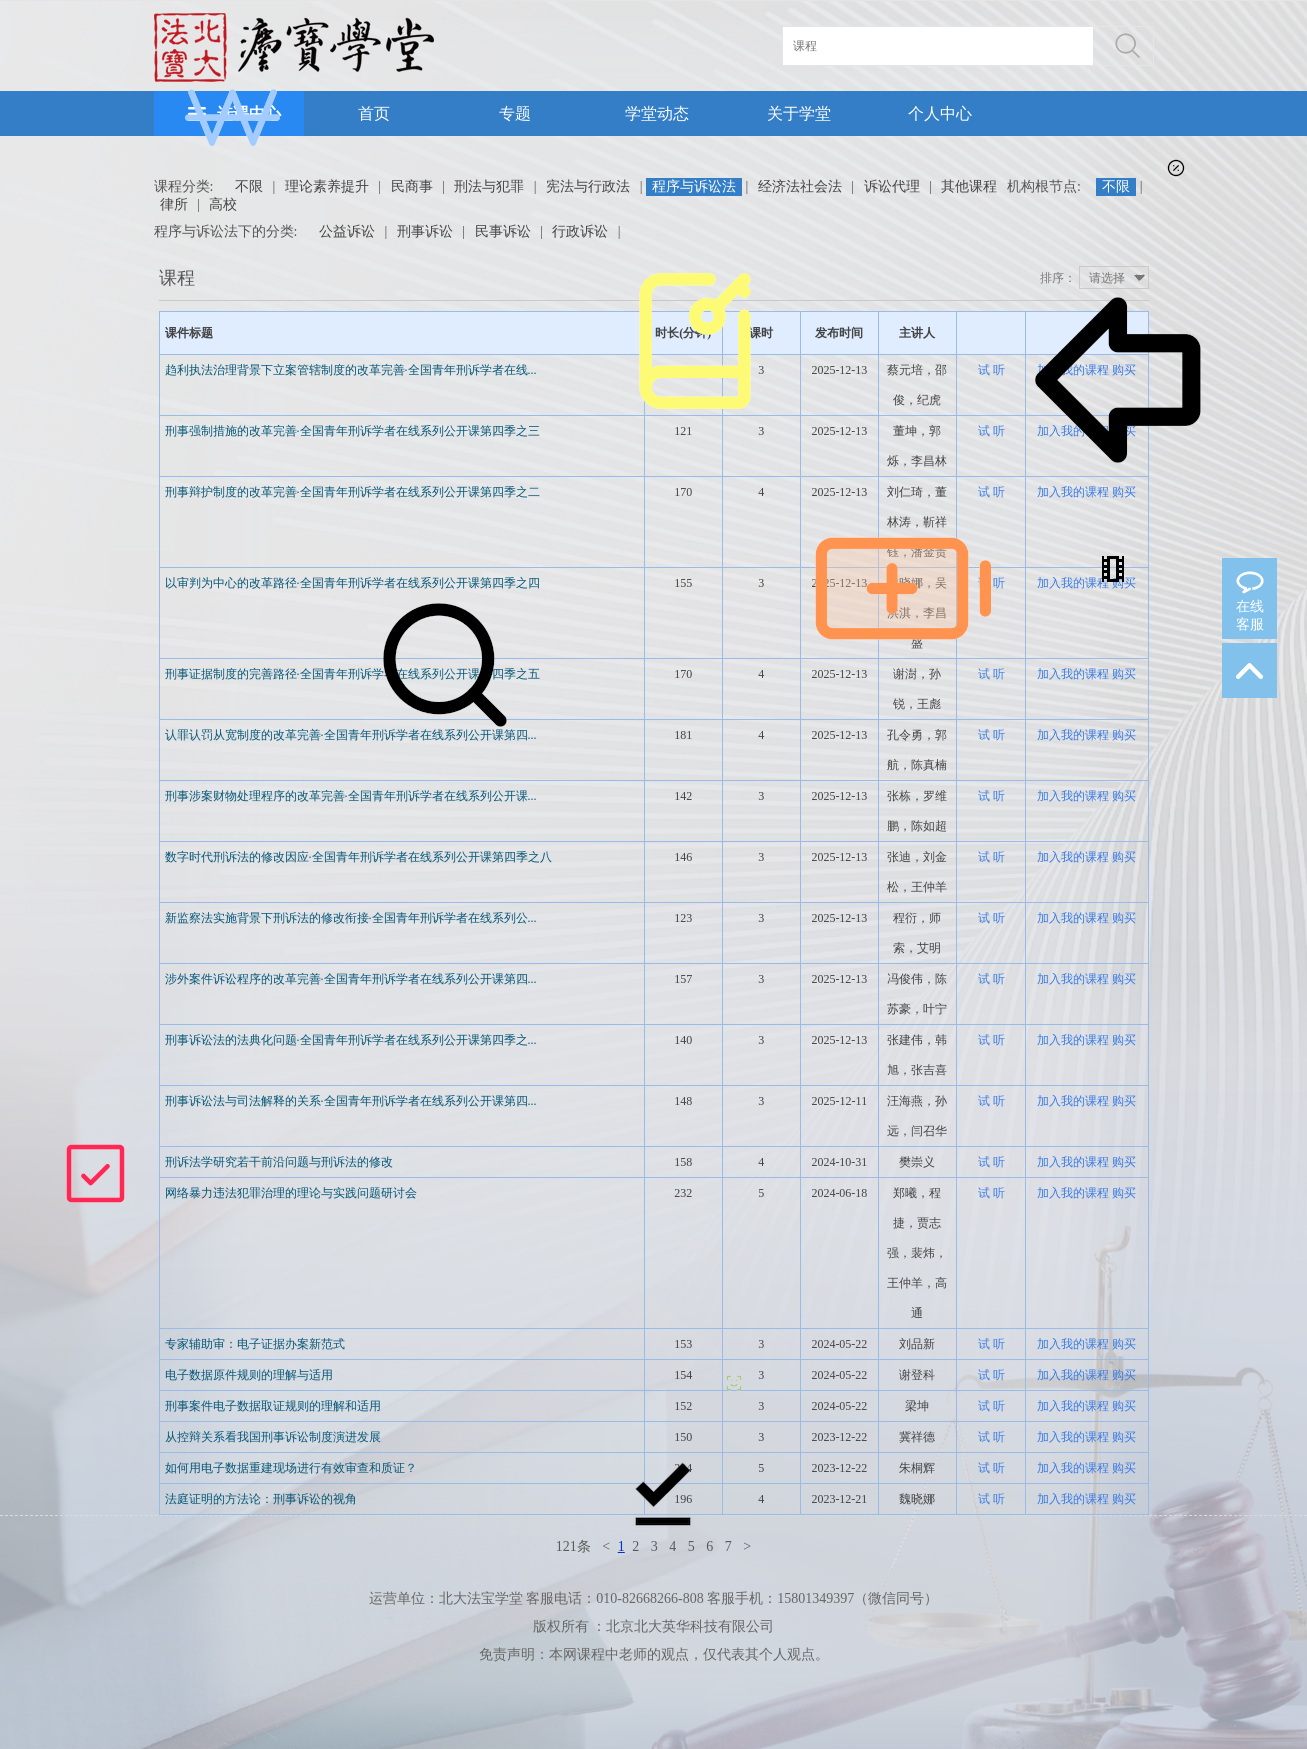 The height and width of the screenshot is (1749, 1307). What do you see at coordinates (445, 665) in the screenshot?
I see `search for content or items` at bounding box center [445, 665].